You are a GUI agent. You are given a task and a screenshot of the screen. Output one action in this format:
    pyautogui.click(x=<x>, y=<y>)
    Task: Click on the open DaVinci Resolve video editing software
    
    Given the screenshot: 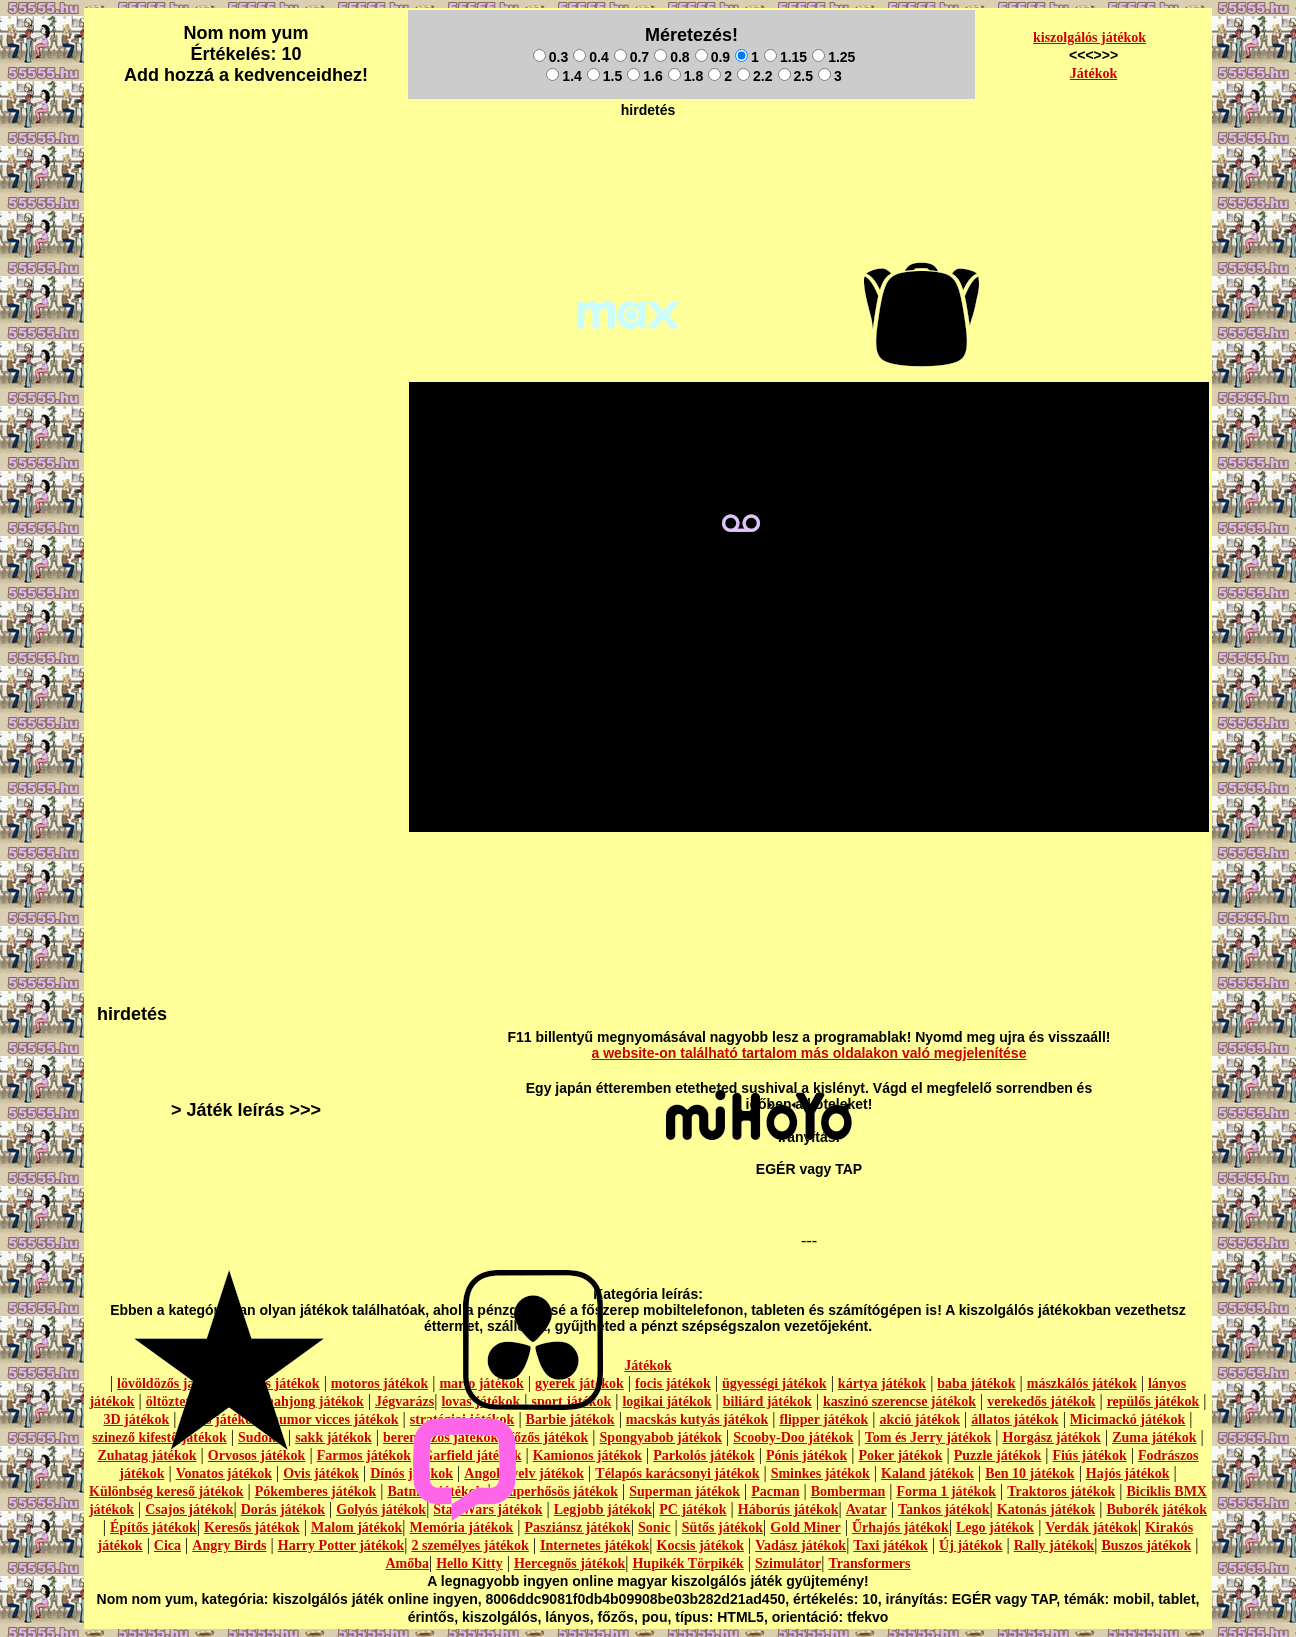 What is the action you would take?
    pyautogui.click(x=533, y=1340)
    